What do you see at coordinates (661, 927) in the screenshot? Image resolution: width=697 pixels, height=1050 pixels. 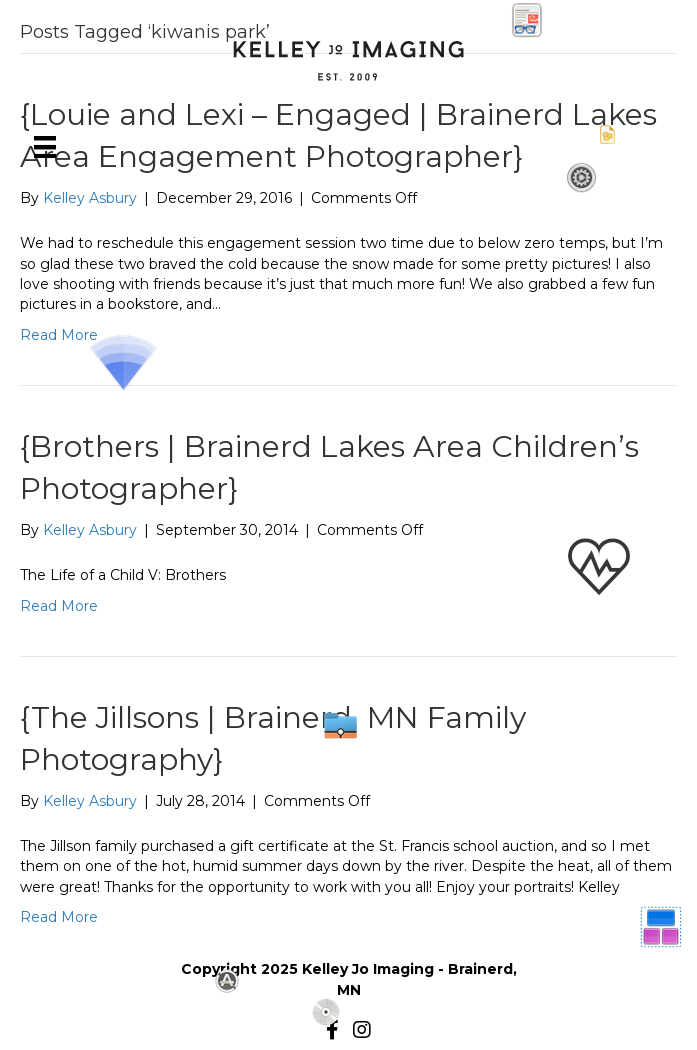 I see `select all items in the current view` at bounding box center [661, 927].